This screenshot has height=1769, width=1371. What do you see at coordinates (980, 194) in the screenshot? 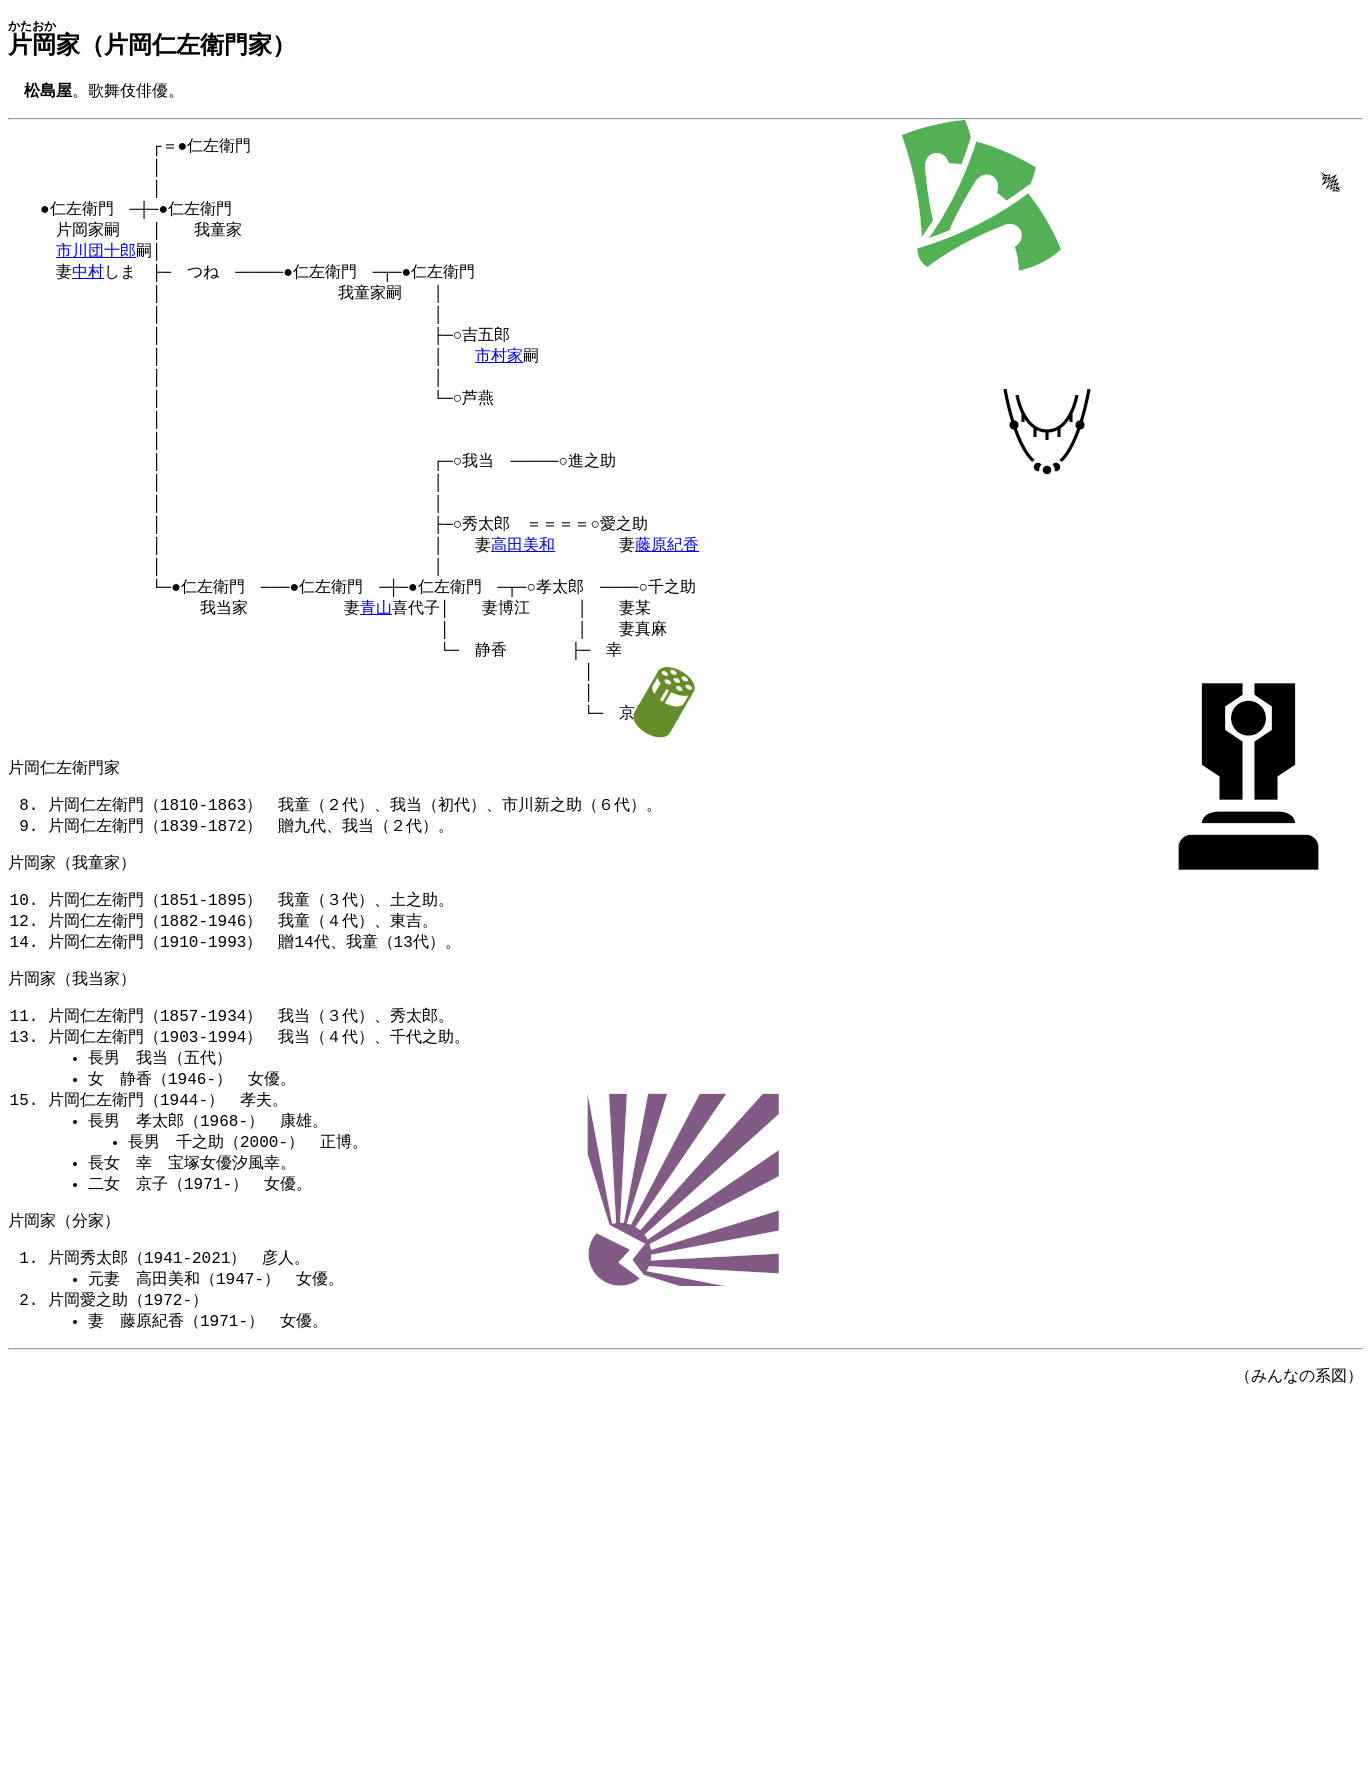
I see `select hatchet or axe weapon type` at bounding box center [980, 194].